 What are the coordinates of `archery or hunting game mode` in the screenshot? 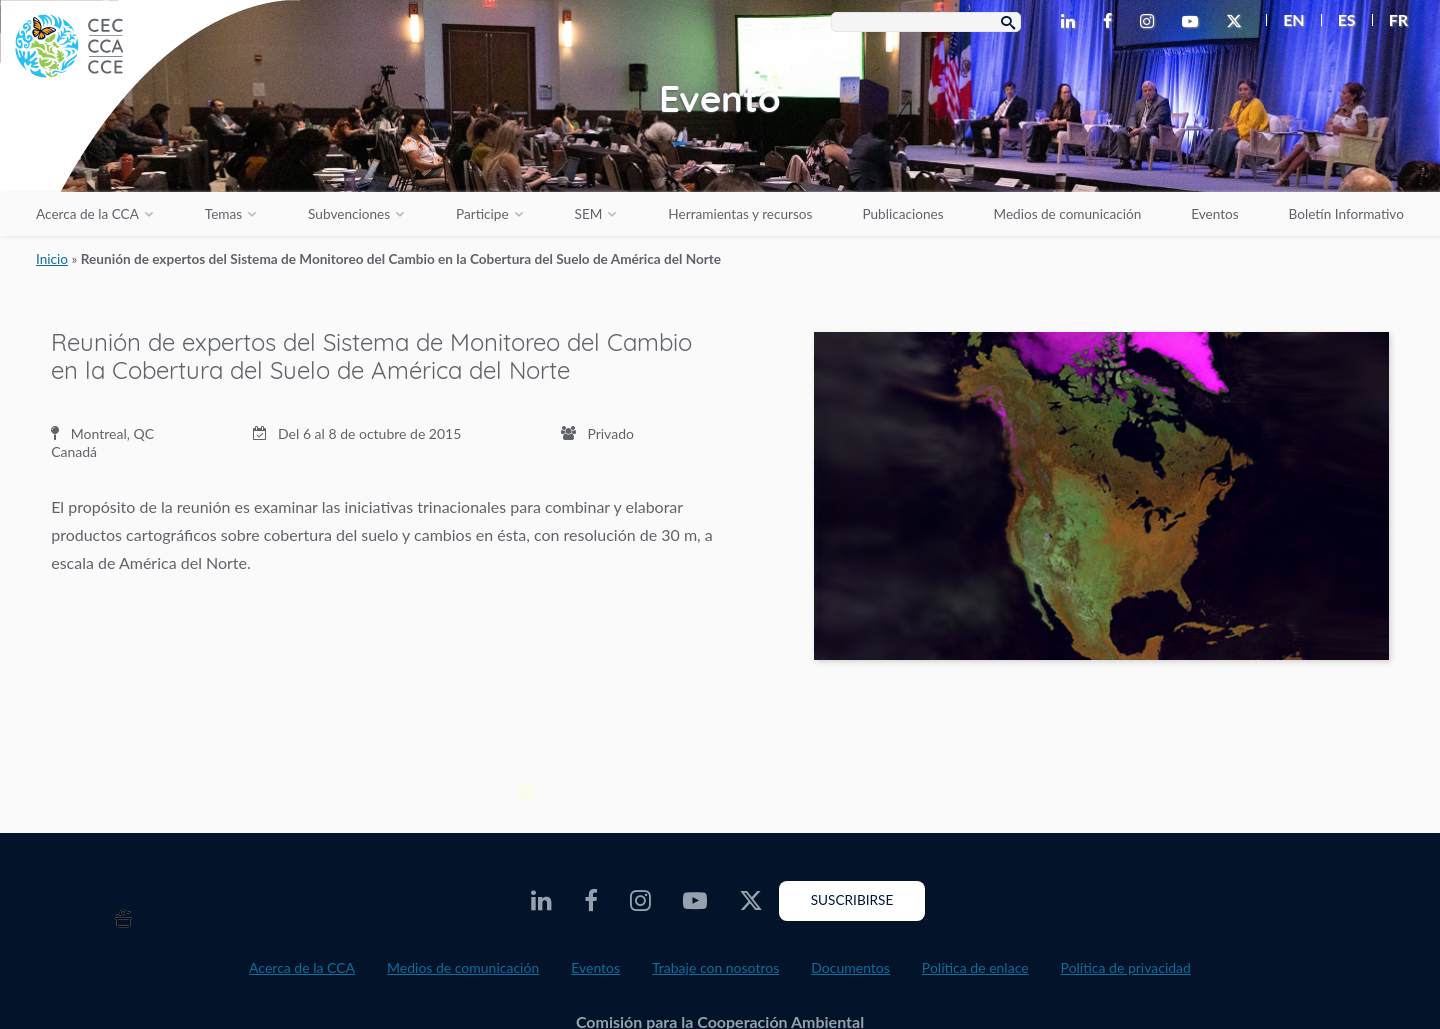 It's located at (525, 791).